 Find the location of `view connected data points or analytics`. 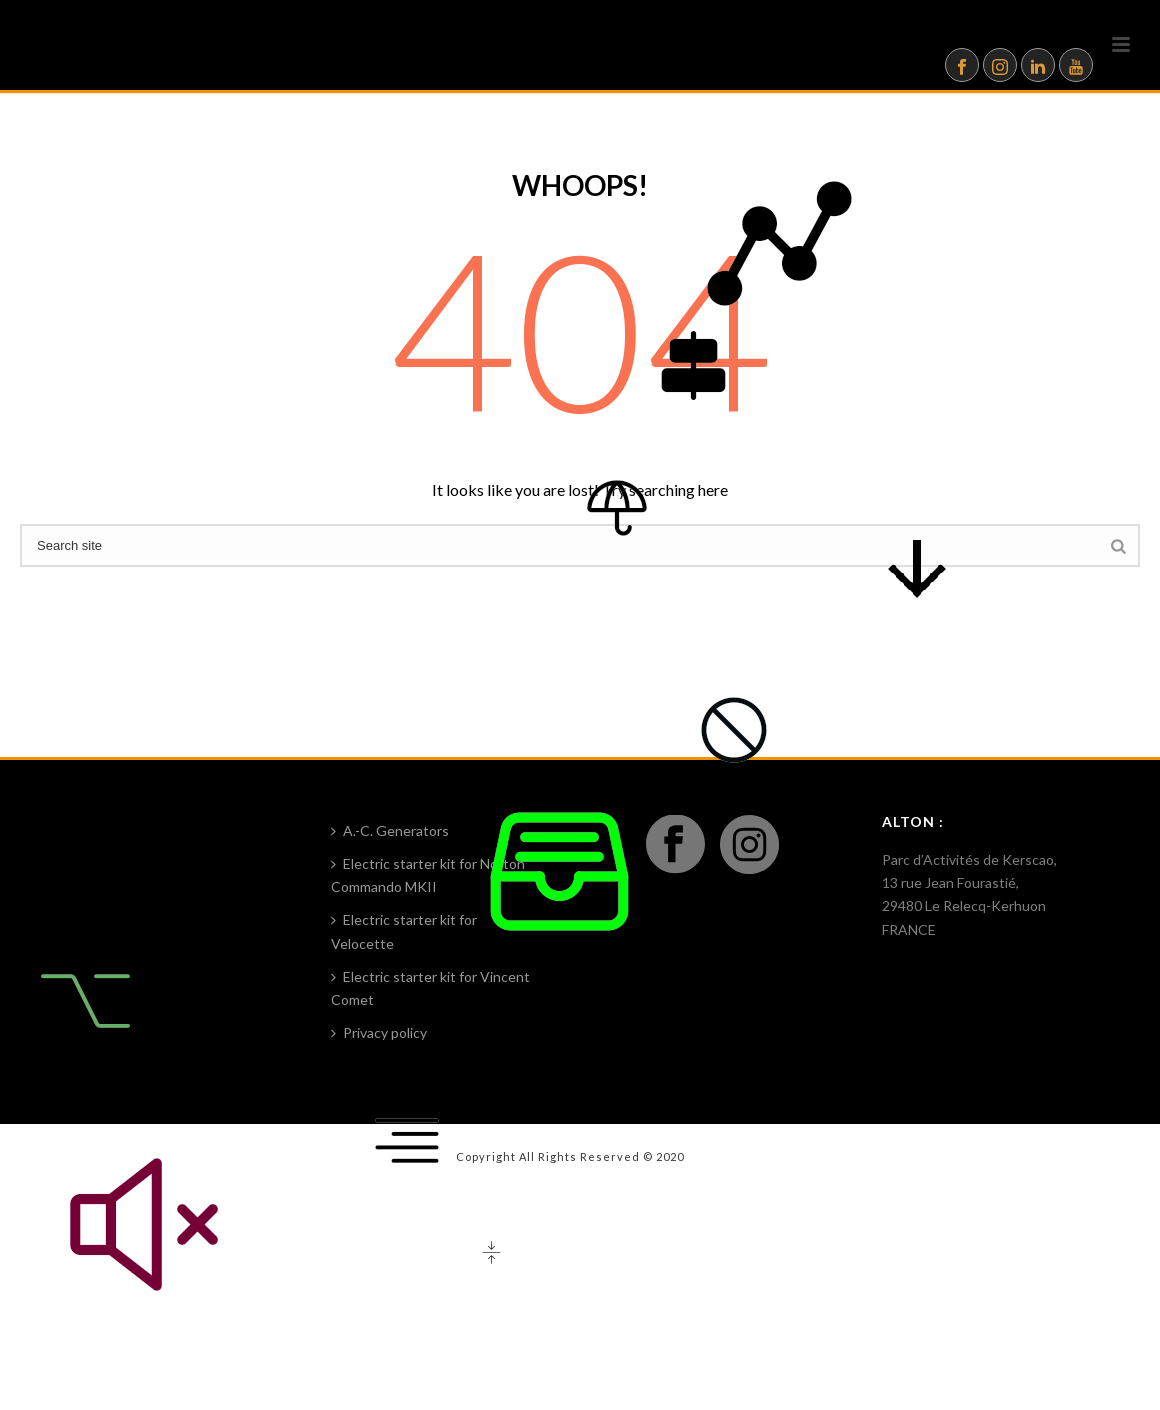

view connected data points or analytics is located at coordinates (779, 243).